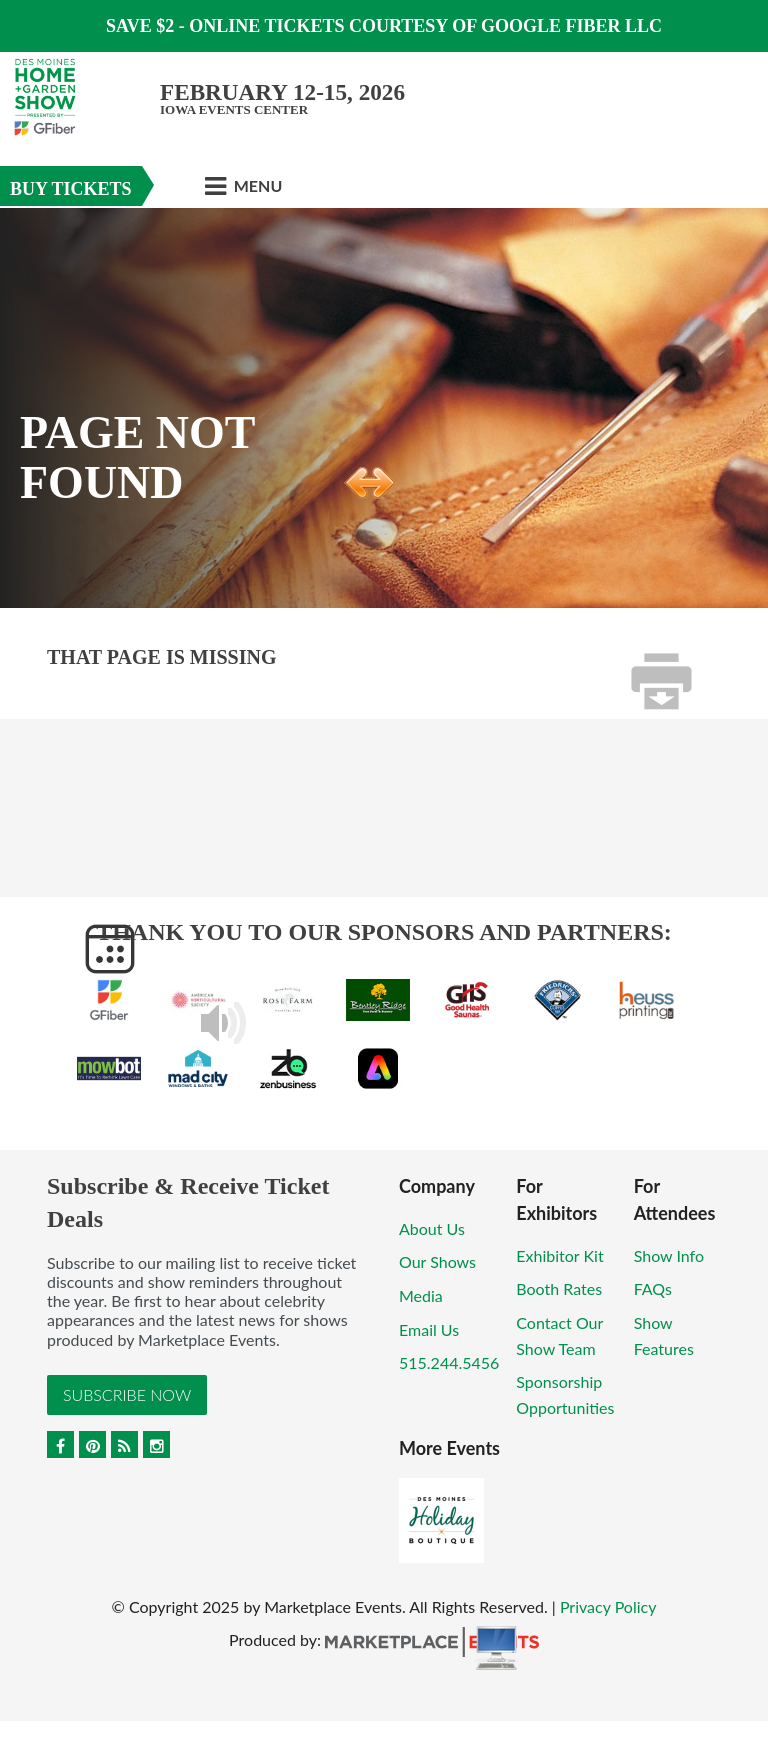 The width and height of the screenshot is (768, 1745). Describe the element at coordinates (661, 683) in the screenshot. I see `indicates a print job is in progress` at that location.